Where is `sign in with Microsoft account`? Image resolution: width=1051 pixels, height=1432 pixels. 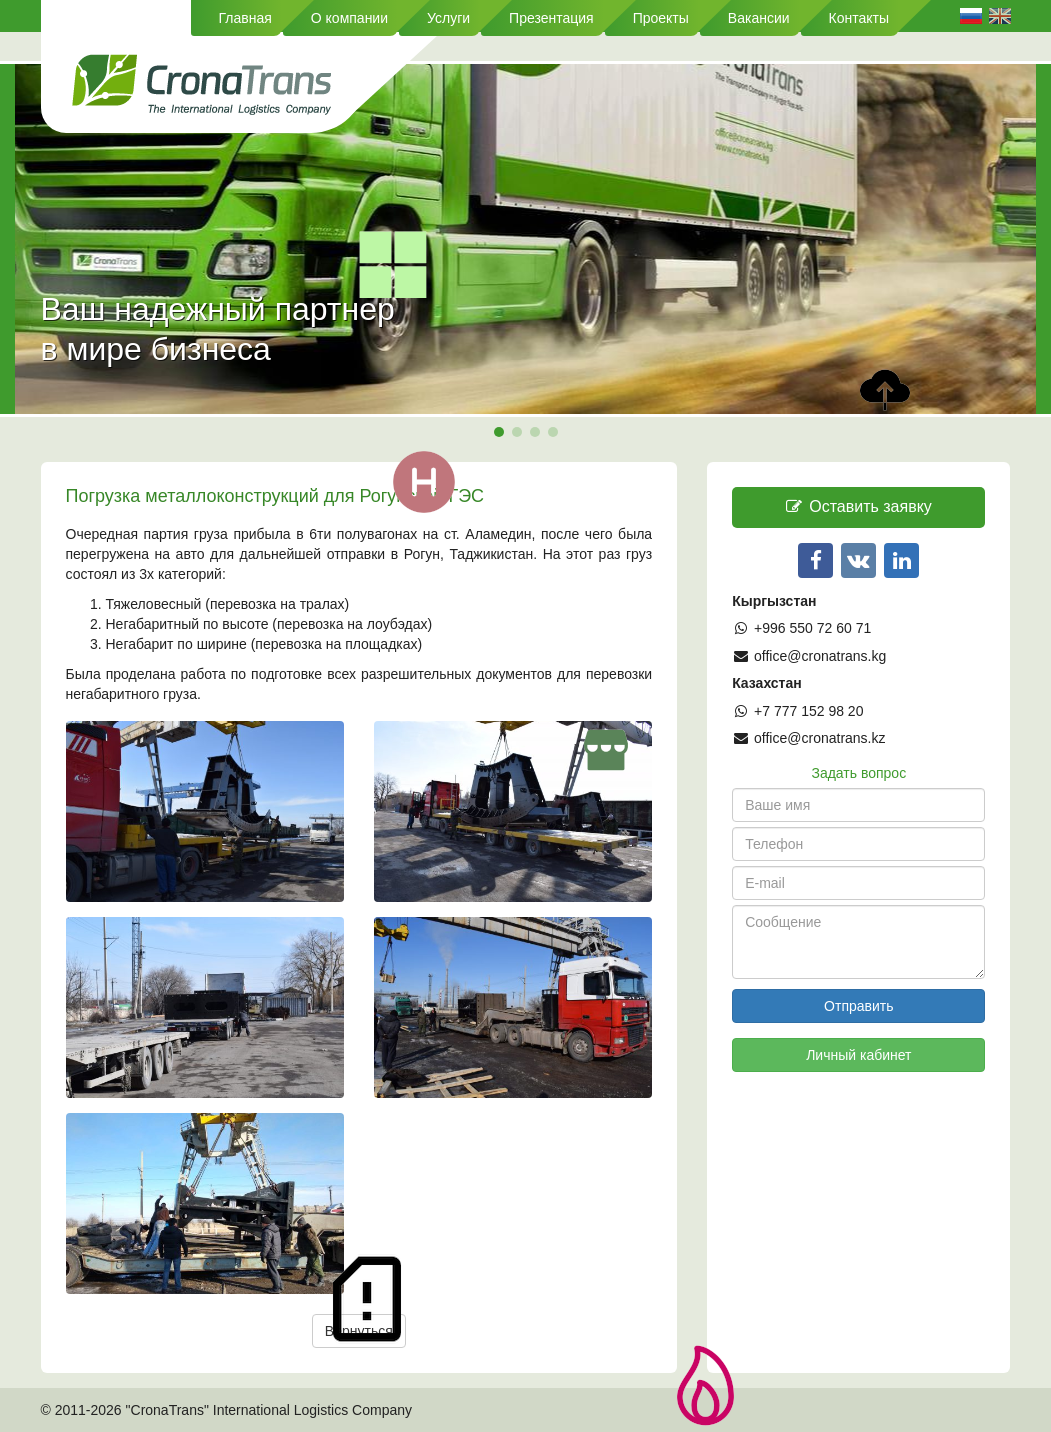 sign in with Microsoft account is located at coordinates (393, 265).